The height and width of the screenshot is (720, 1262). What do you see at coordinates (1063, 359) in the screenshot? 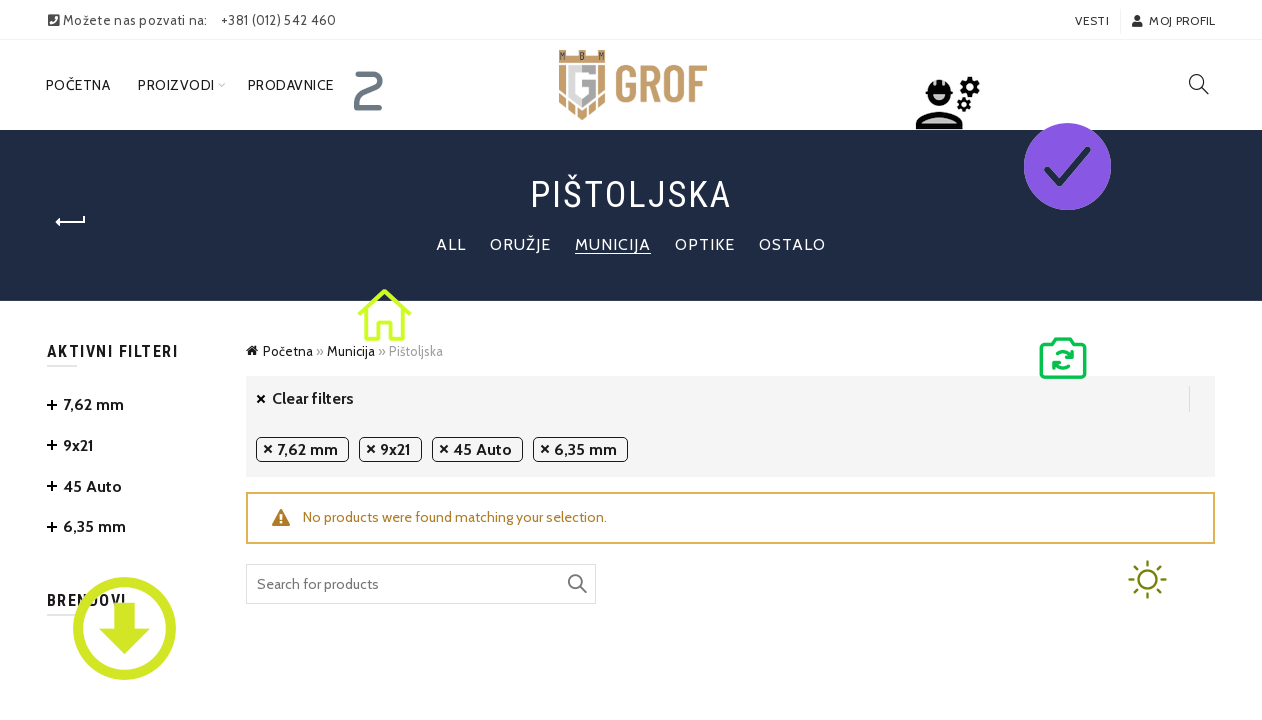
I see `switch between front and rear camera` at bounding box center [1063, 359].